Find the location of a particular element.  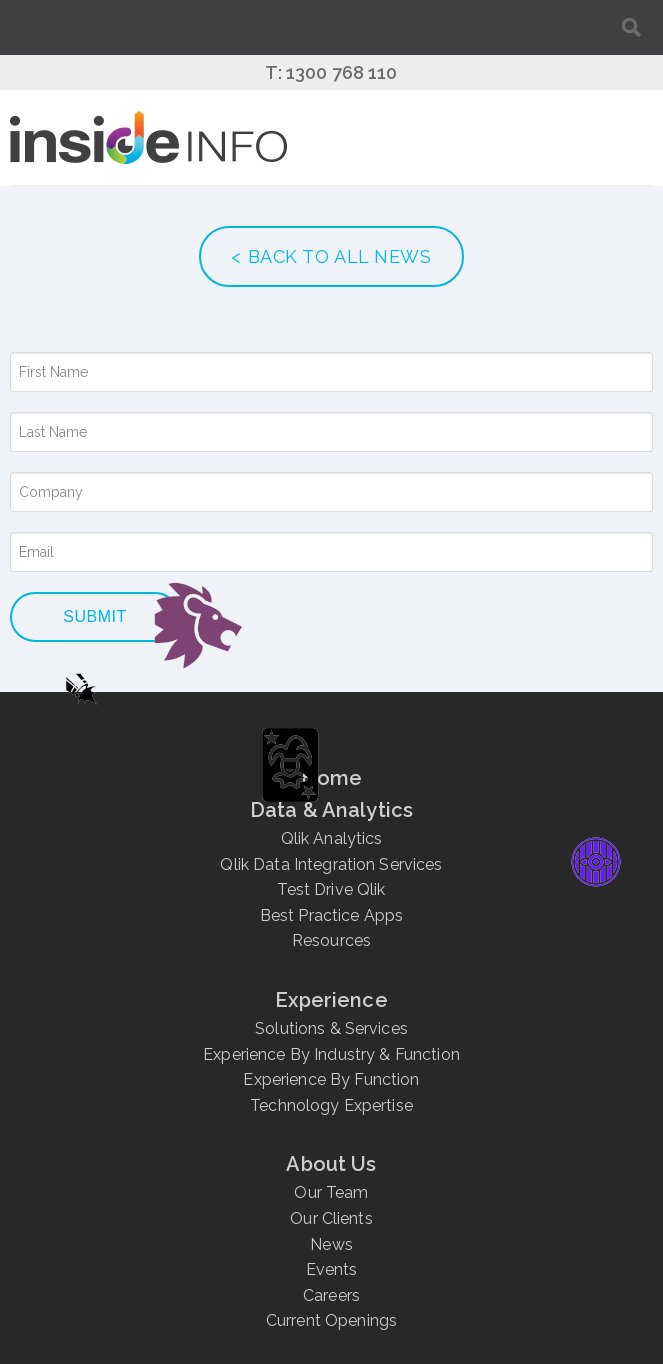

fire cannon or launch projectile is located at coordinates (81, 689).